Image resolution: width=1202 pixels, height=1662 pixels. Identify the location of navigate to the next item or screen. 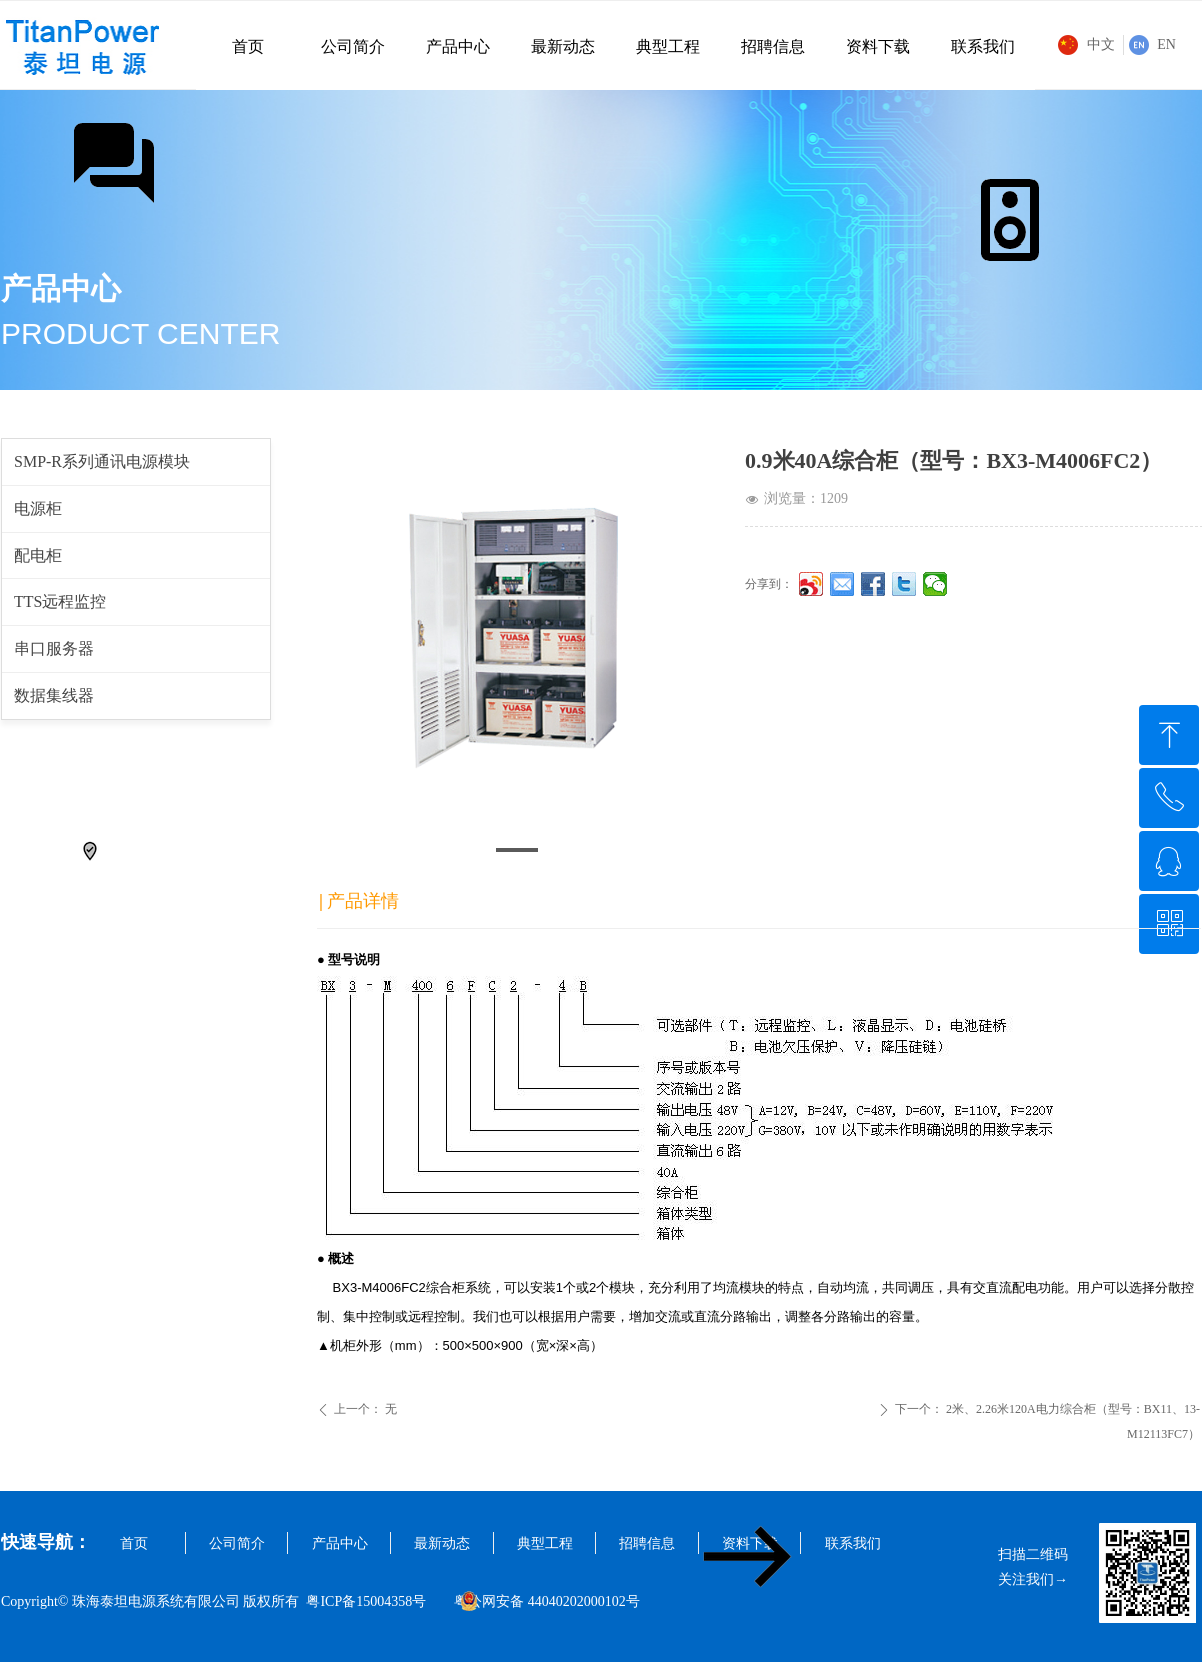
(747, 1556).